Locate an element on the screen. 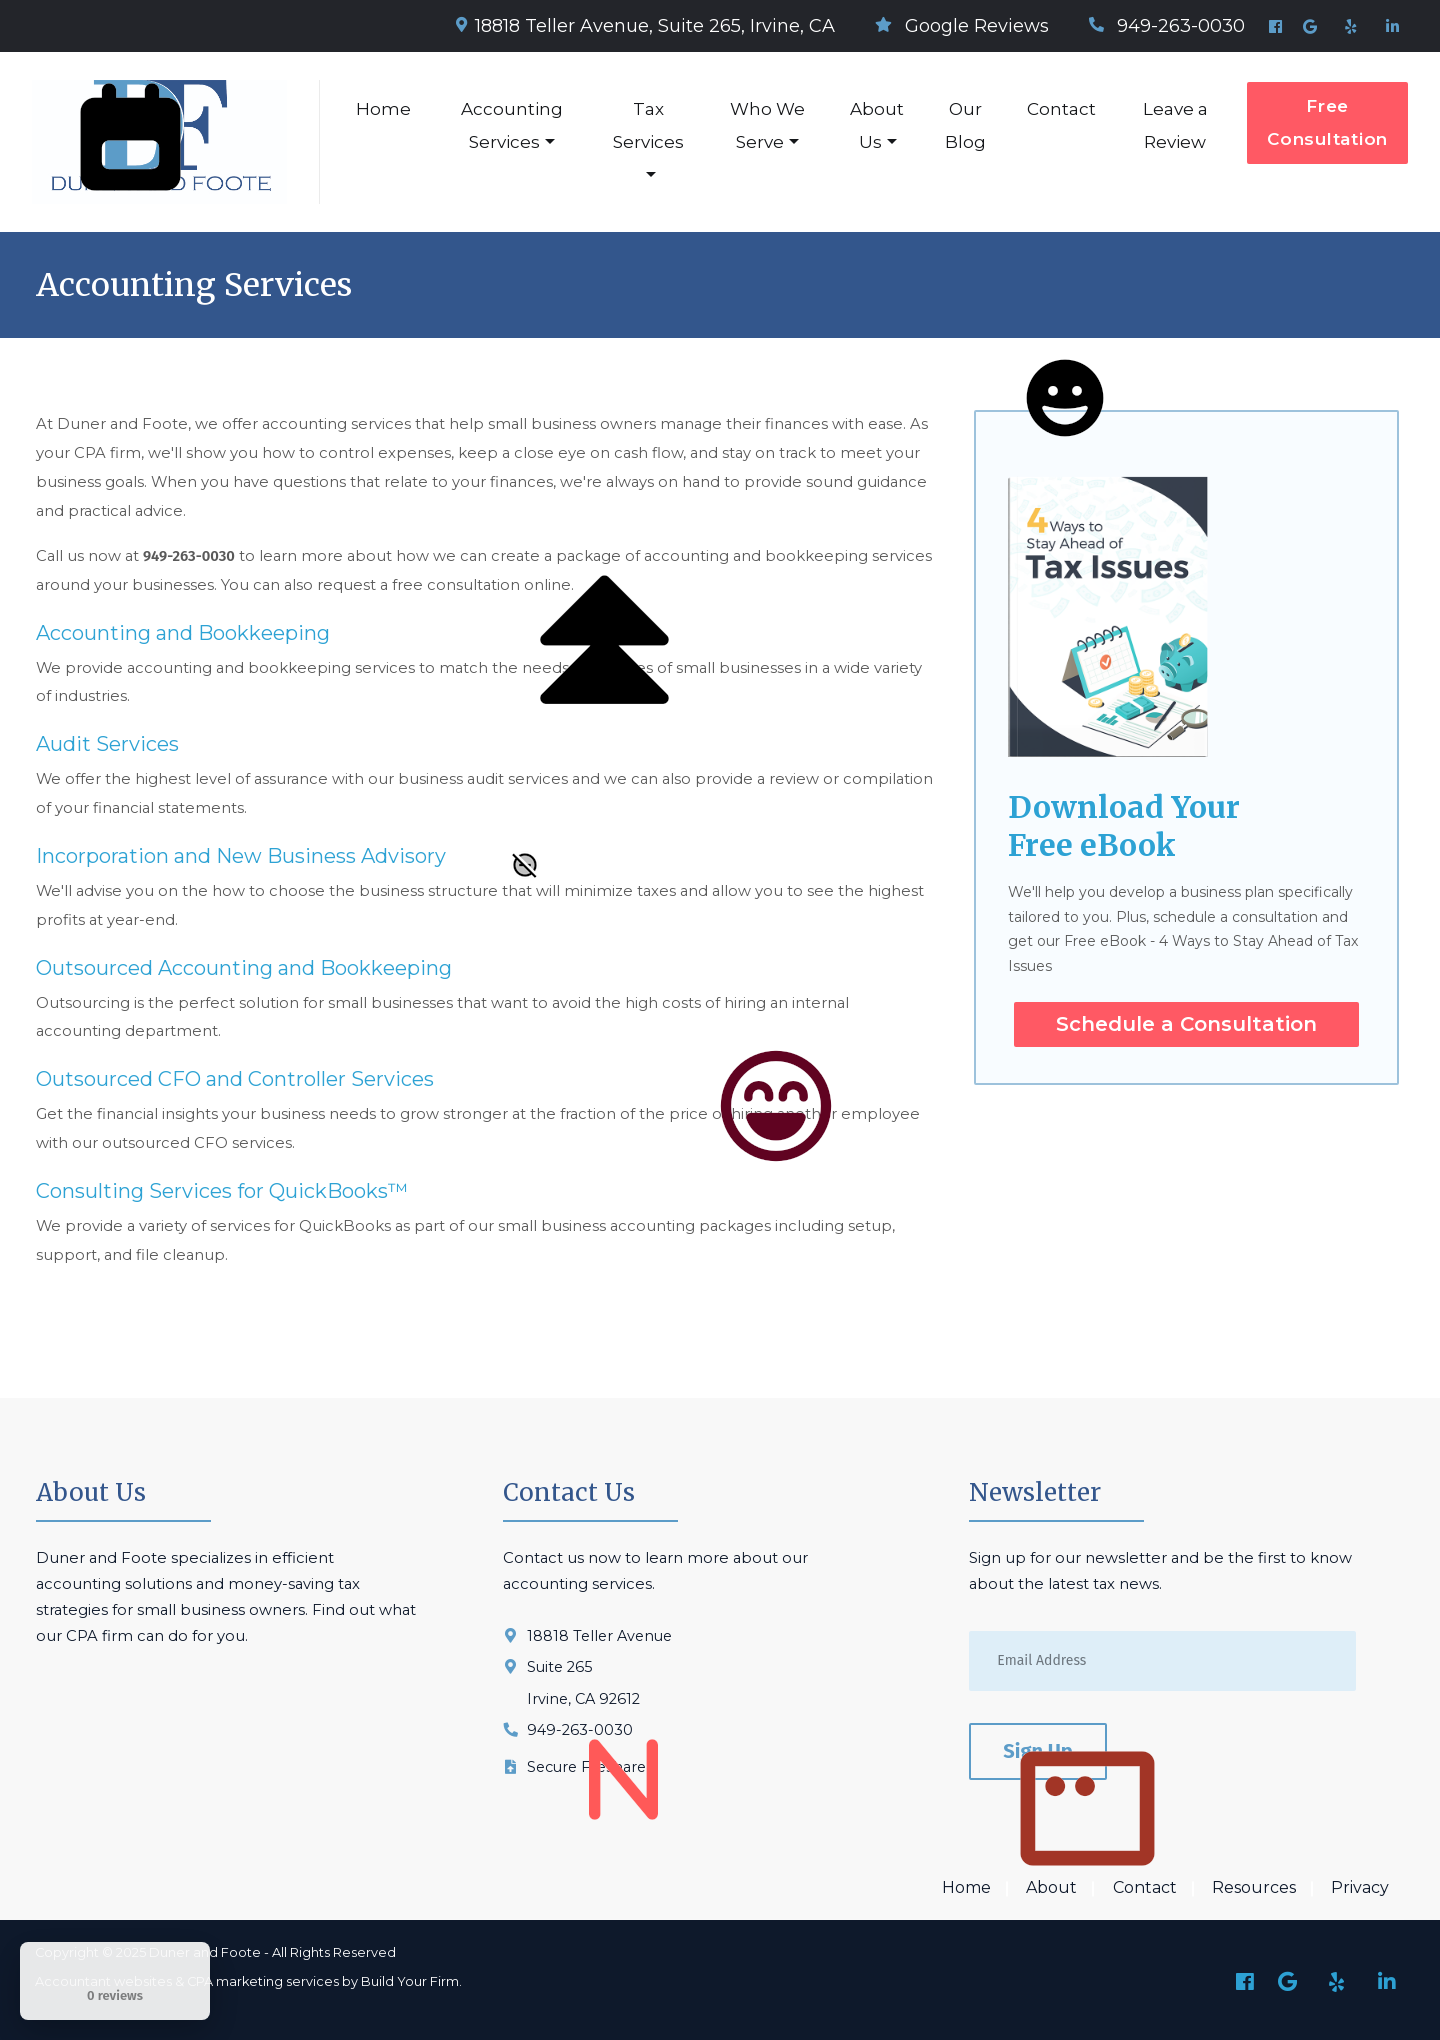 This screenshot has height=2040, width=1440. view weekly calendar is located at coordinates (130, 140).